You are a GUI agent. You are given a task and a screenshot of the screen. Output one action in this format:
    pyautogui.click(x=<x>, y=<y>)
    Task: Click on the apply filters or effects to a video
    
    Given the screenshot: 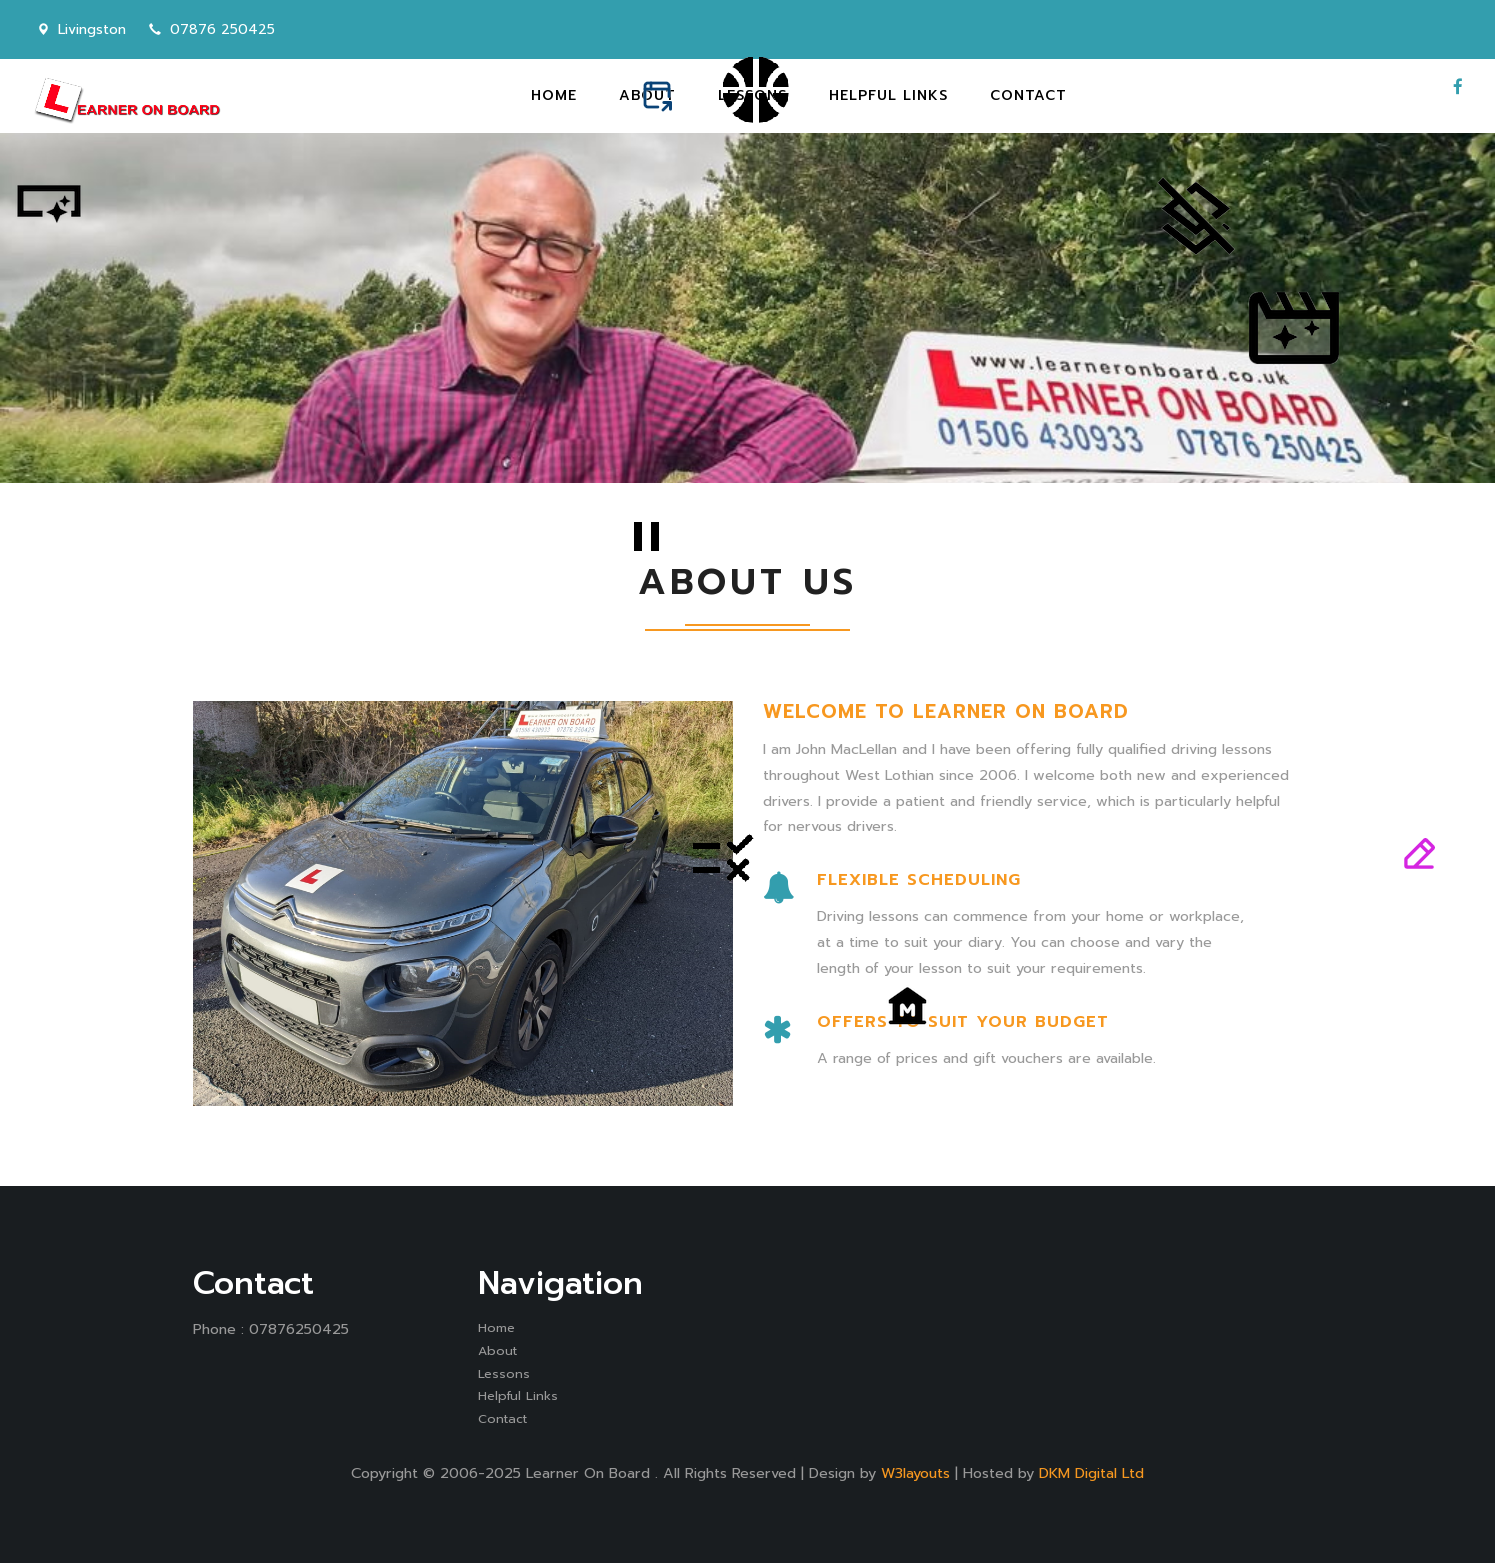 What is the action you would take?
    pyautogui.click(x=1294, y=328)
    